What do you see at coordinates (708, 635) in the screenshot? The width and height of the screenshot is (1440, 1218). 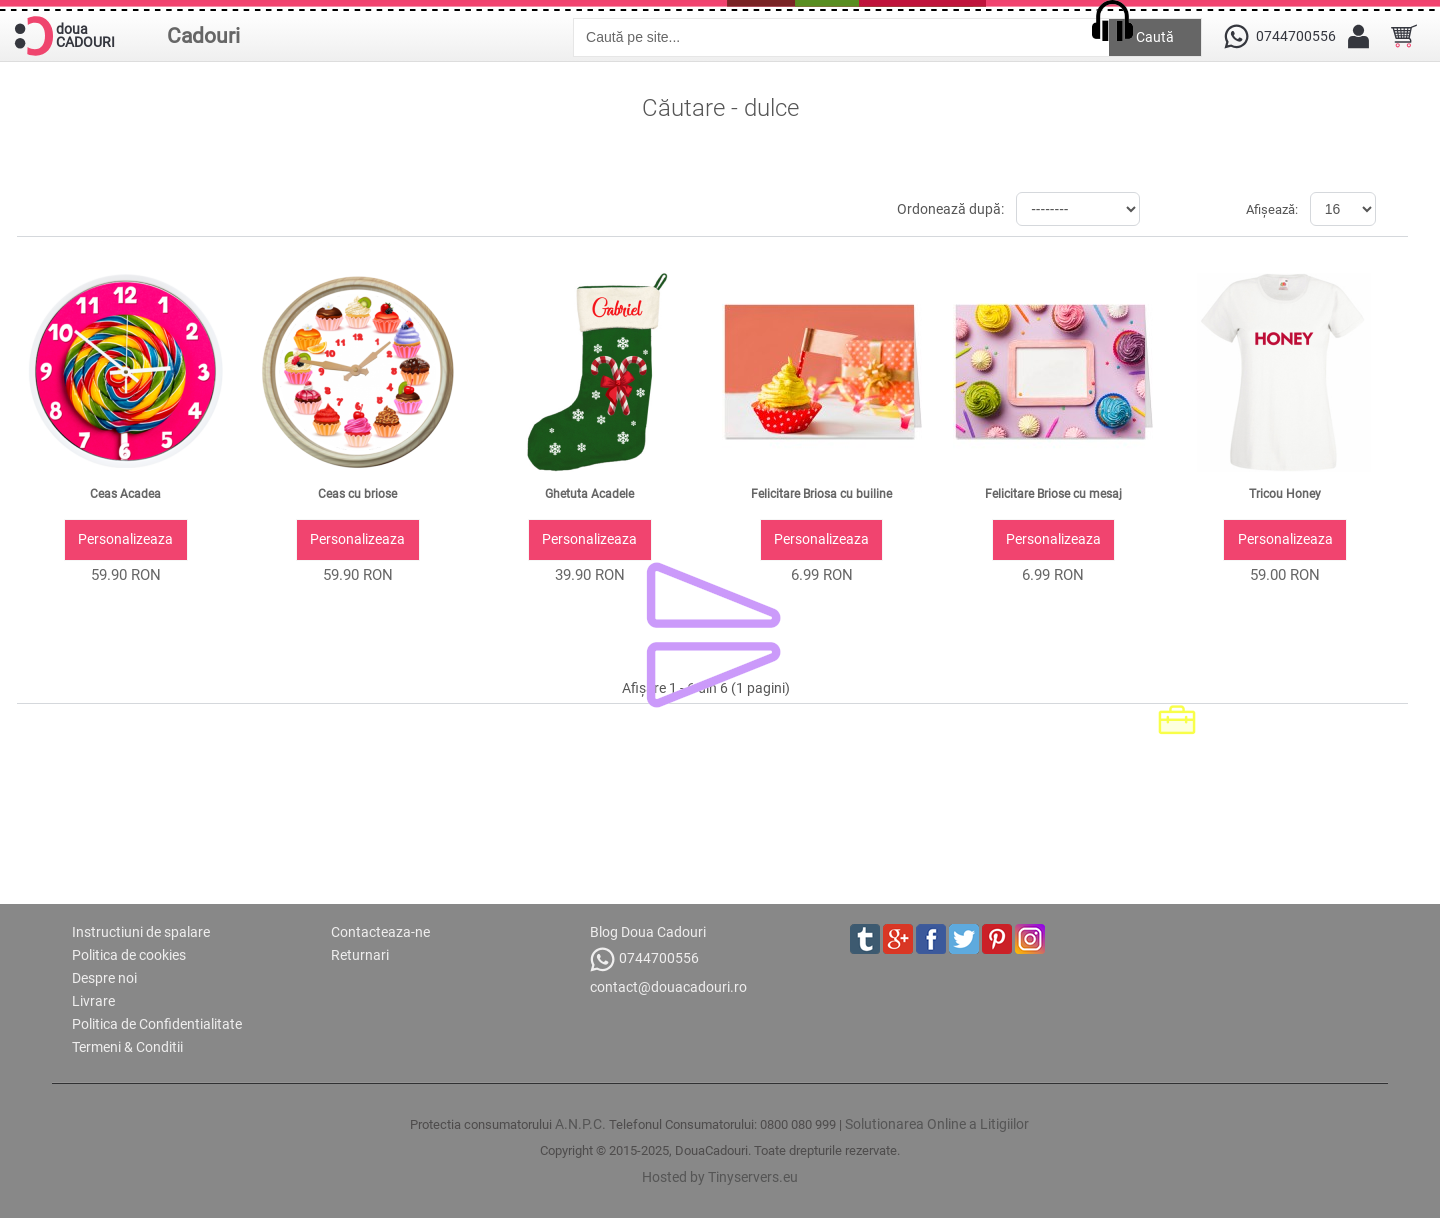 I see `flip image vertically` at bounding box center [708, 635].